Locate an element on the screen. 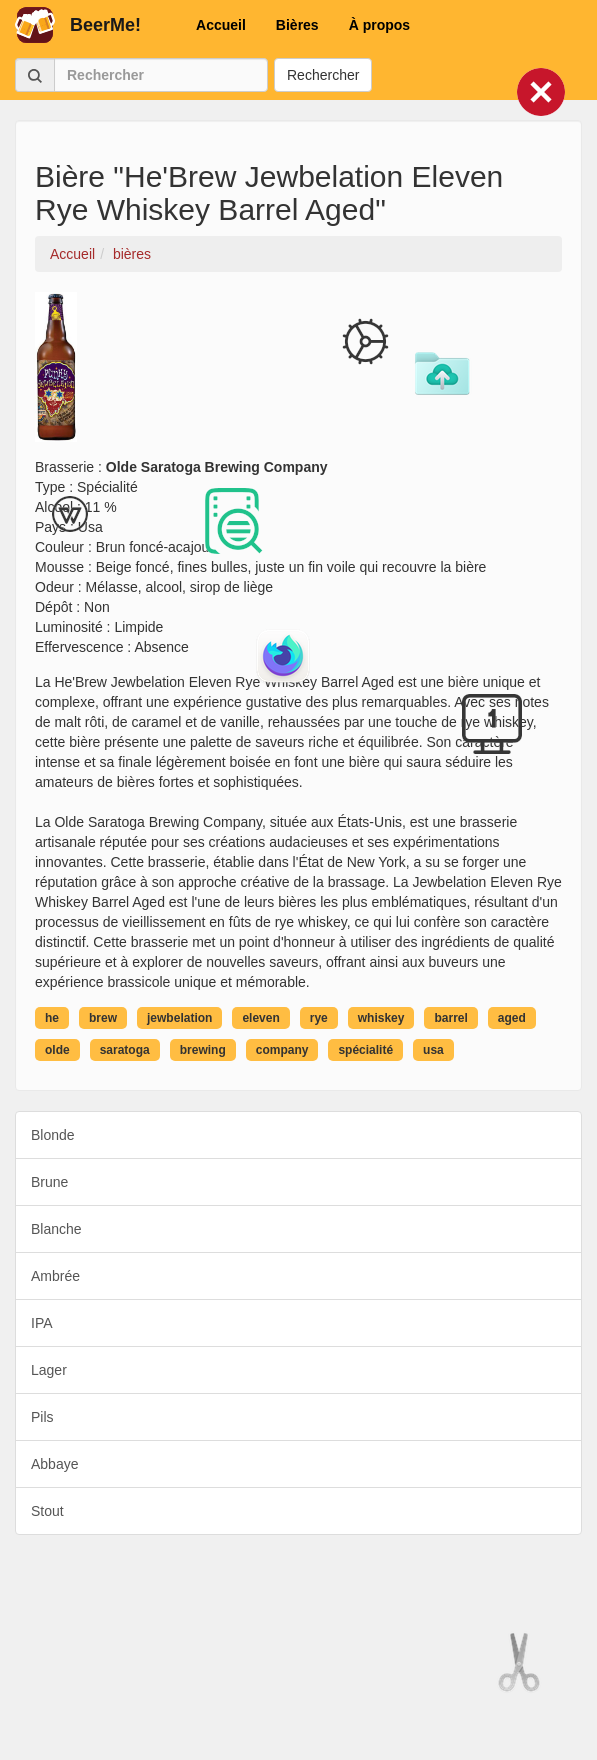  open wps office application is located at coordinates (70, 514).